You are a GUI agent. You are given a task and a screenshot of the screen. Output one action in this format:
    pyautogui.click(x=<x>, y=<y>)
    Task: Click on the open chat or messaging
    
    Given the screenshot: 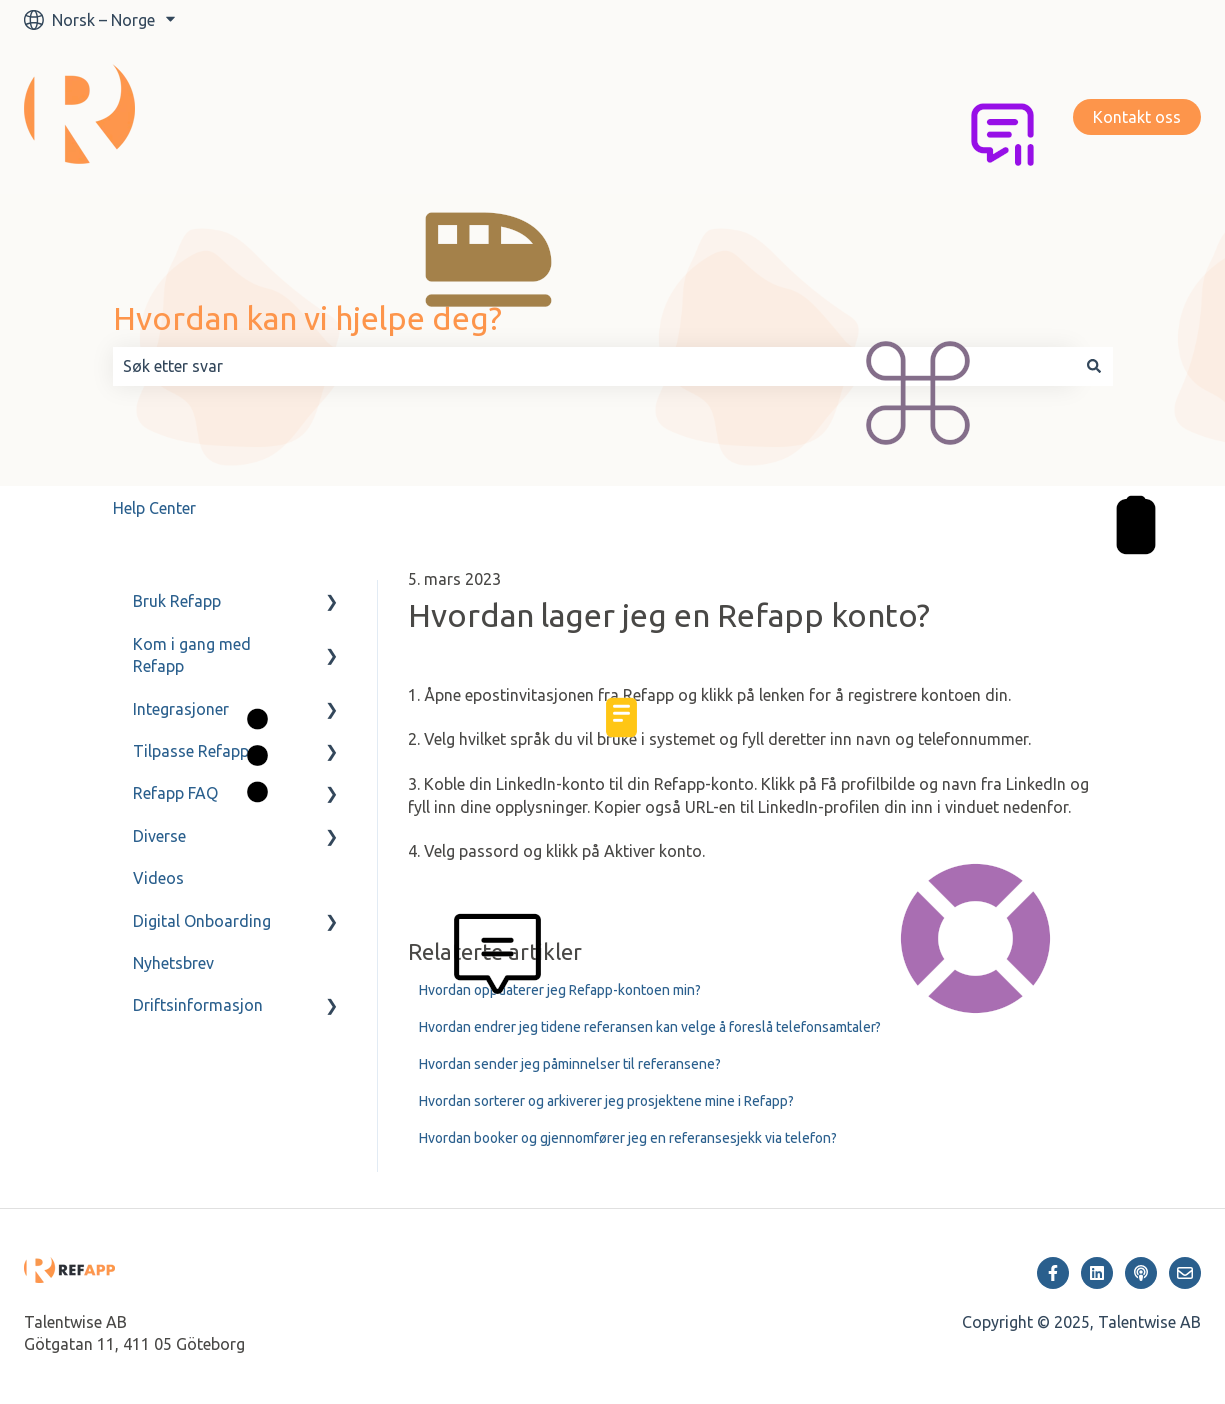 What is the action you would take?
    pyautogui.click(x=497, y=950)
    